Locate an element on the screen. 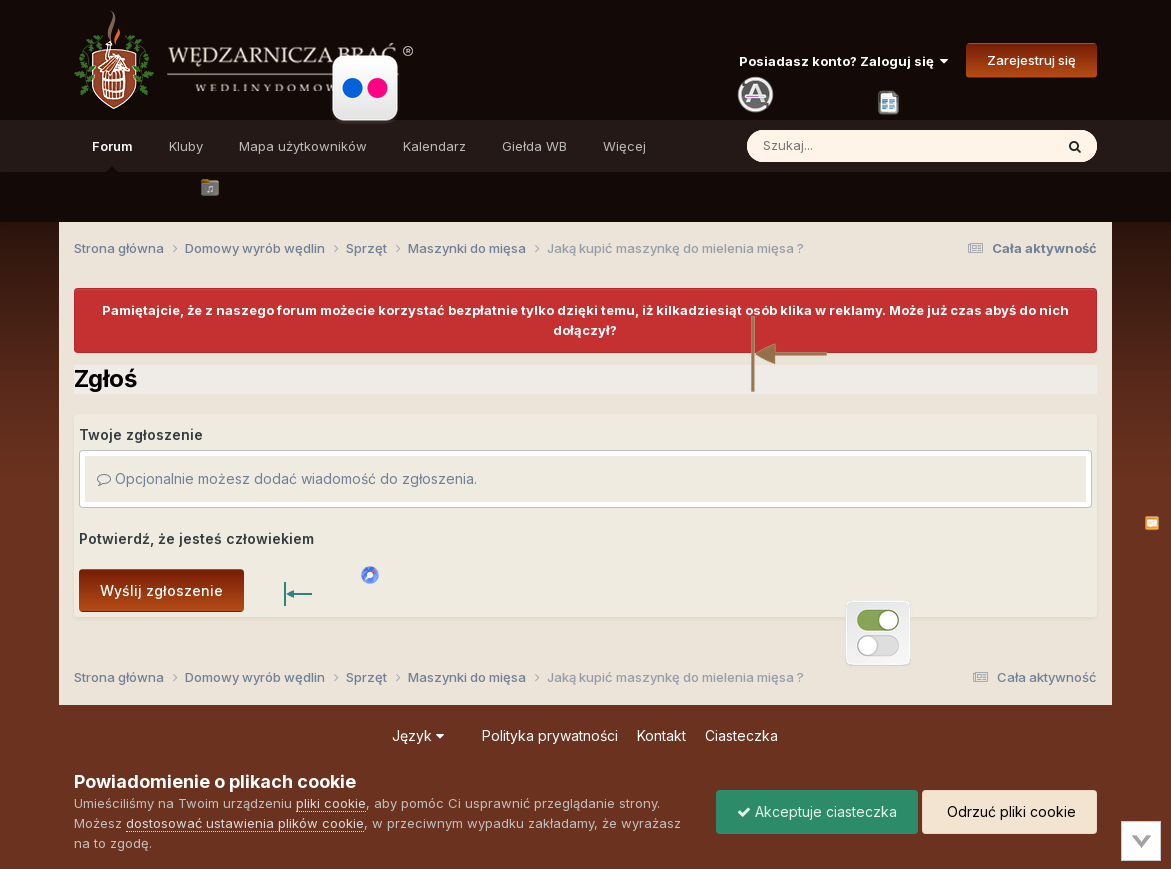 This screenshot has height=869, width=1171. connect your Flickr account is located at coordinates (365, 88).